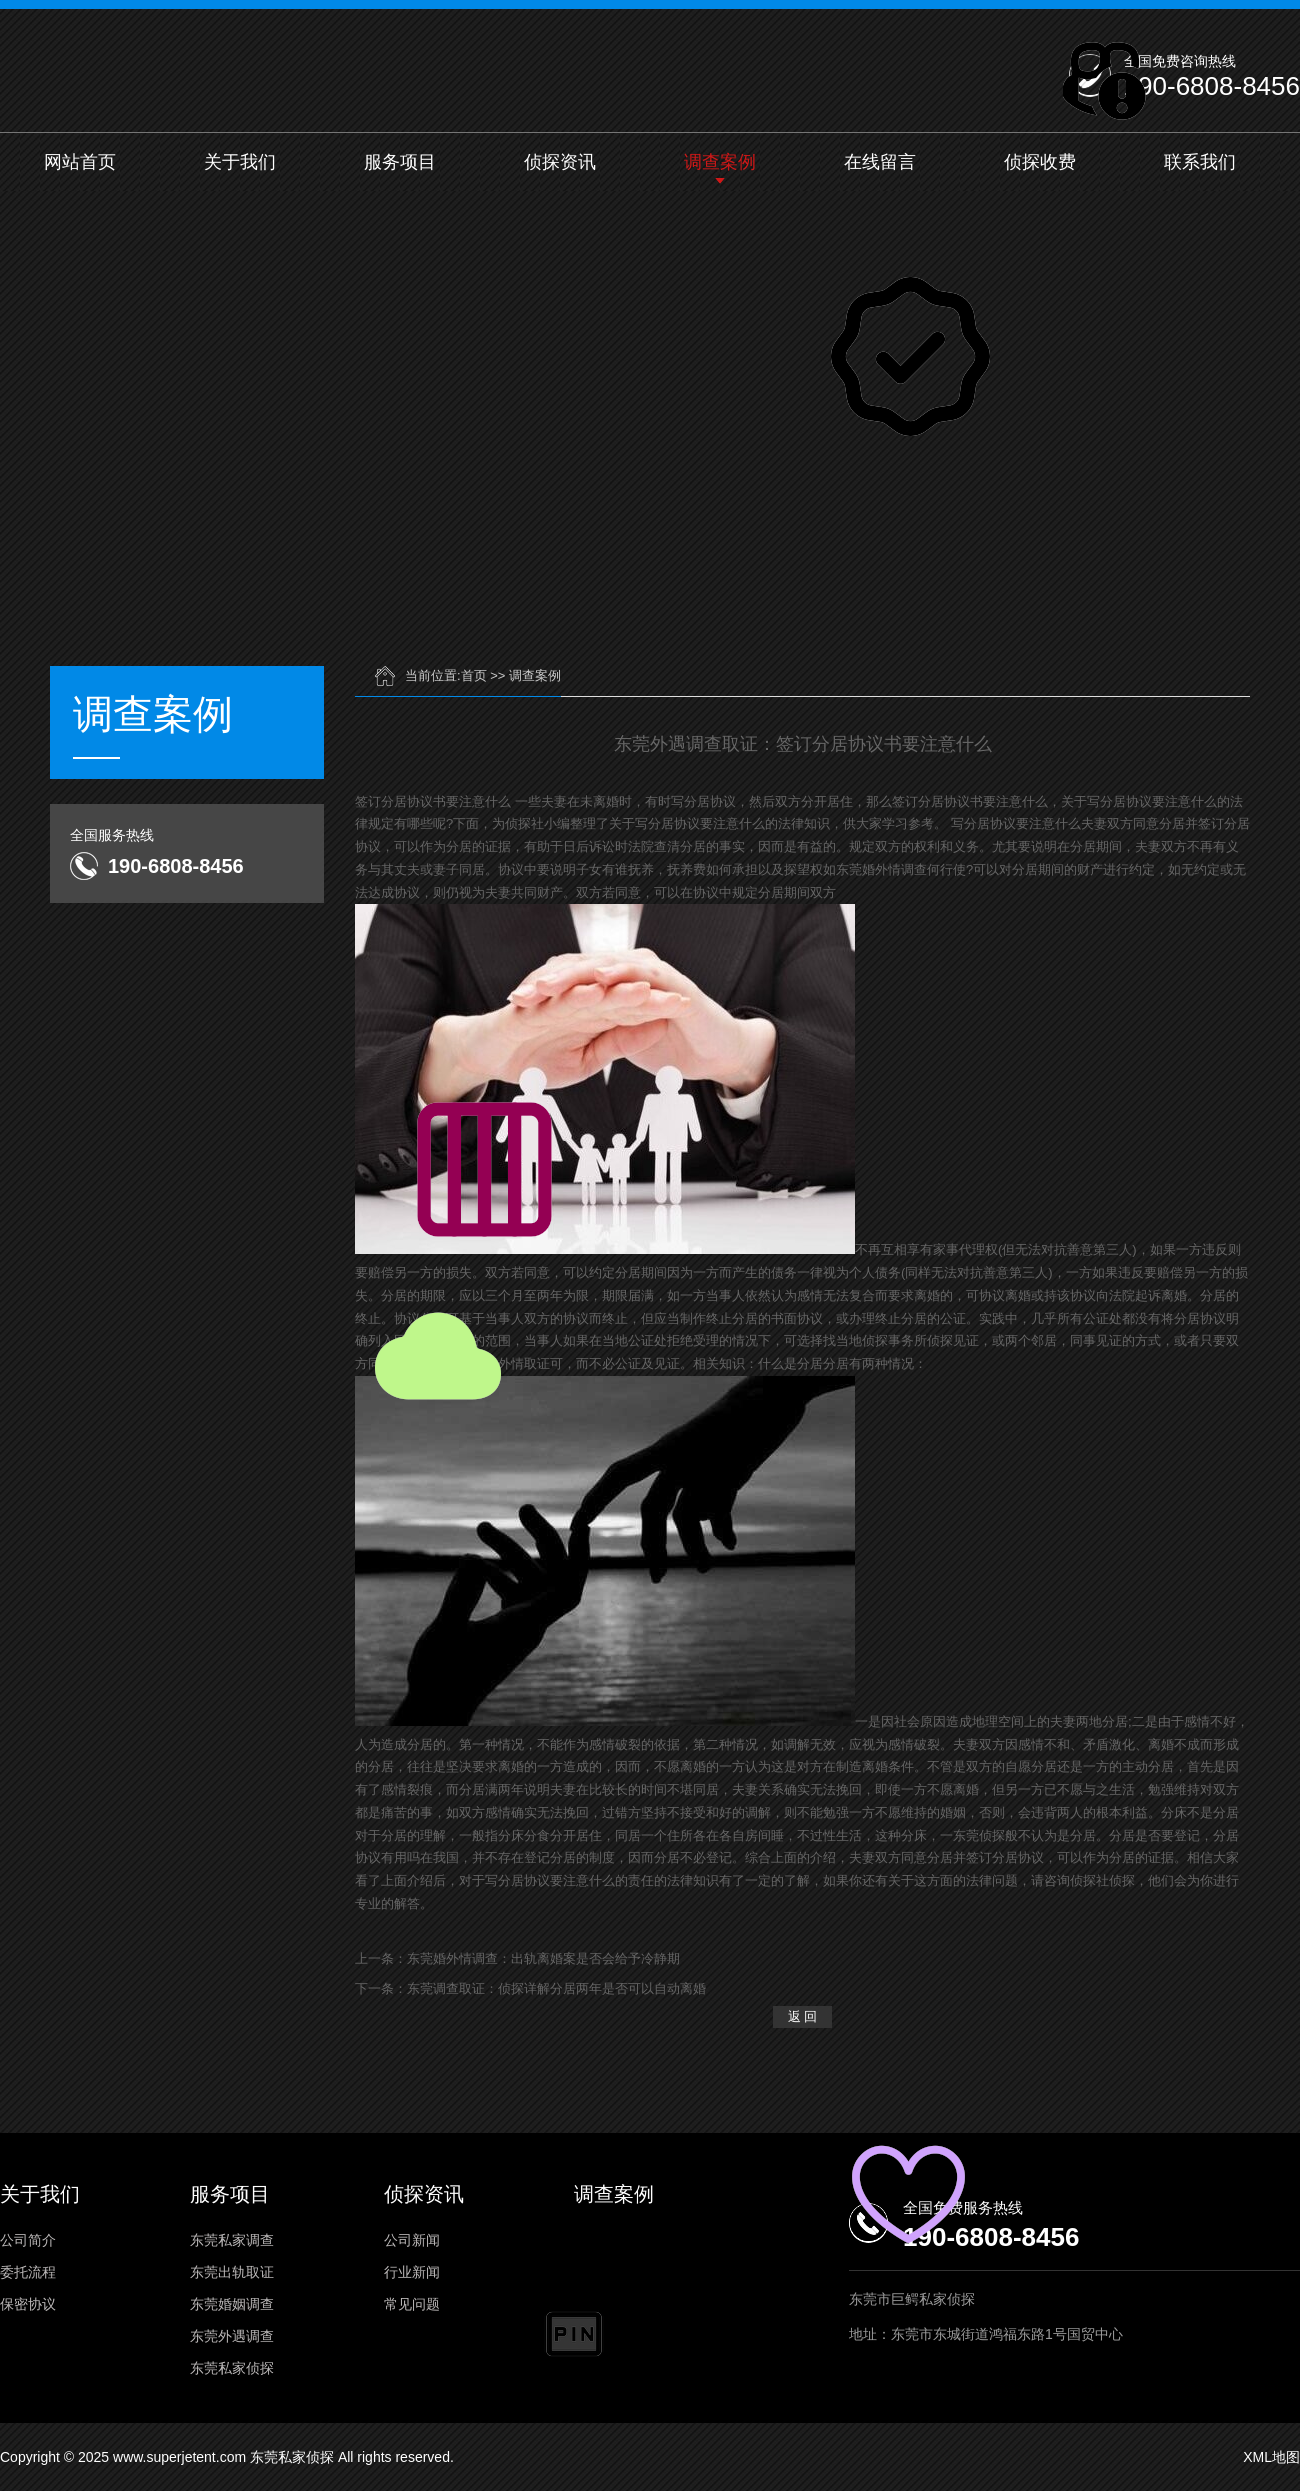 The image size is (1300, 2491). I want to click on indicates a warning or issue with GitHub Copilot, so click(1105, 79).